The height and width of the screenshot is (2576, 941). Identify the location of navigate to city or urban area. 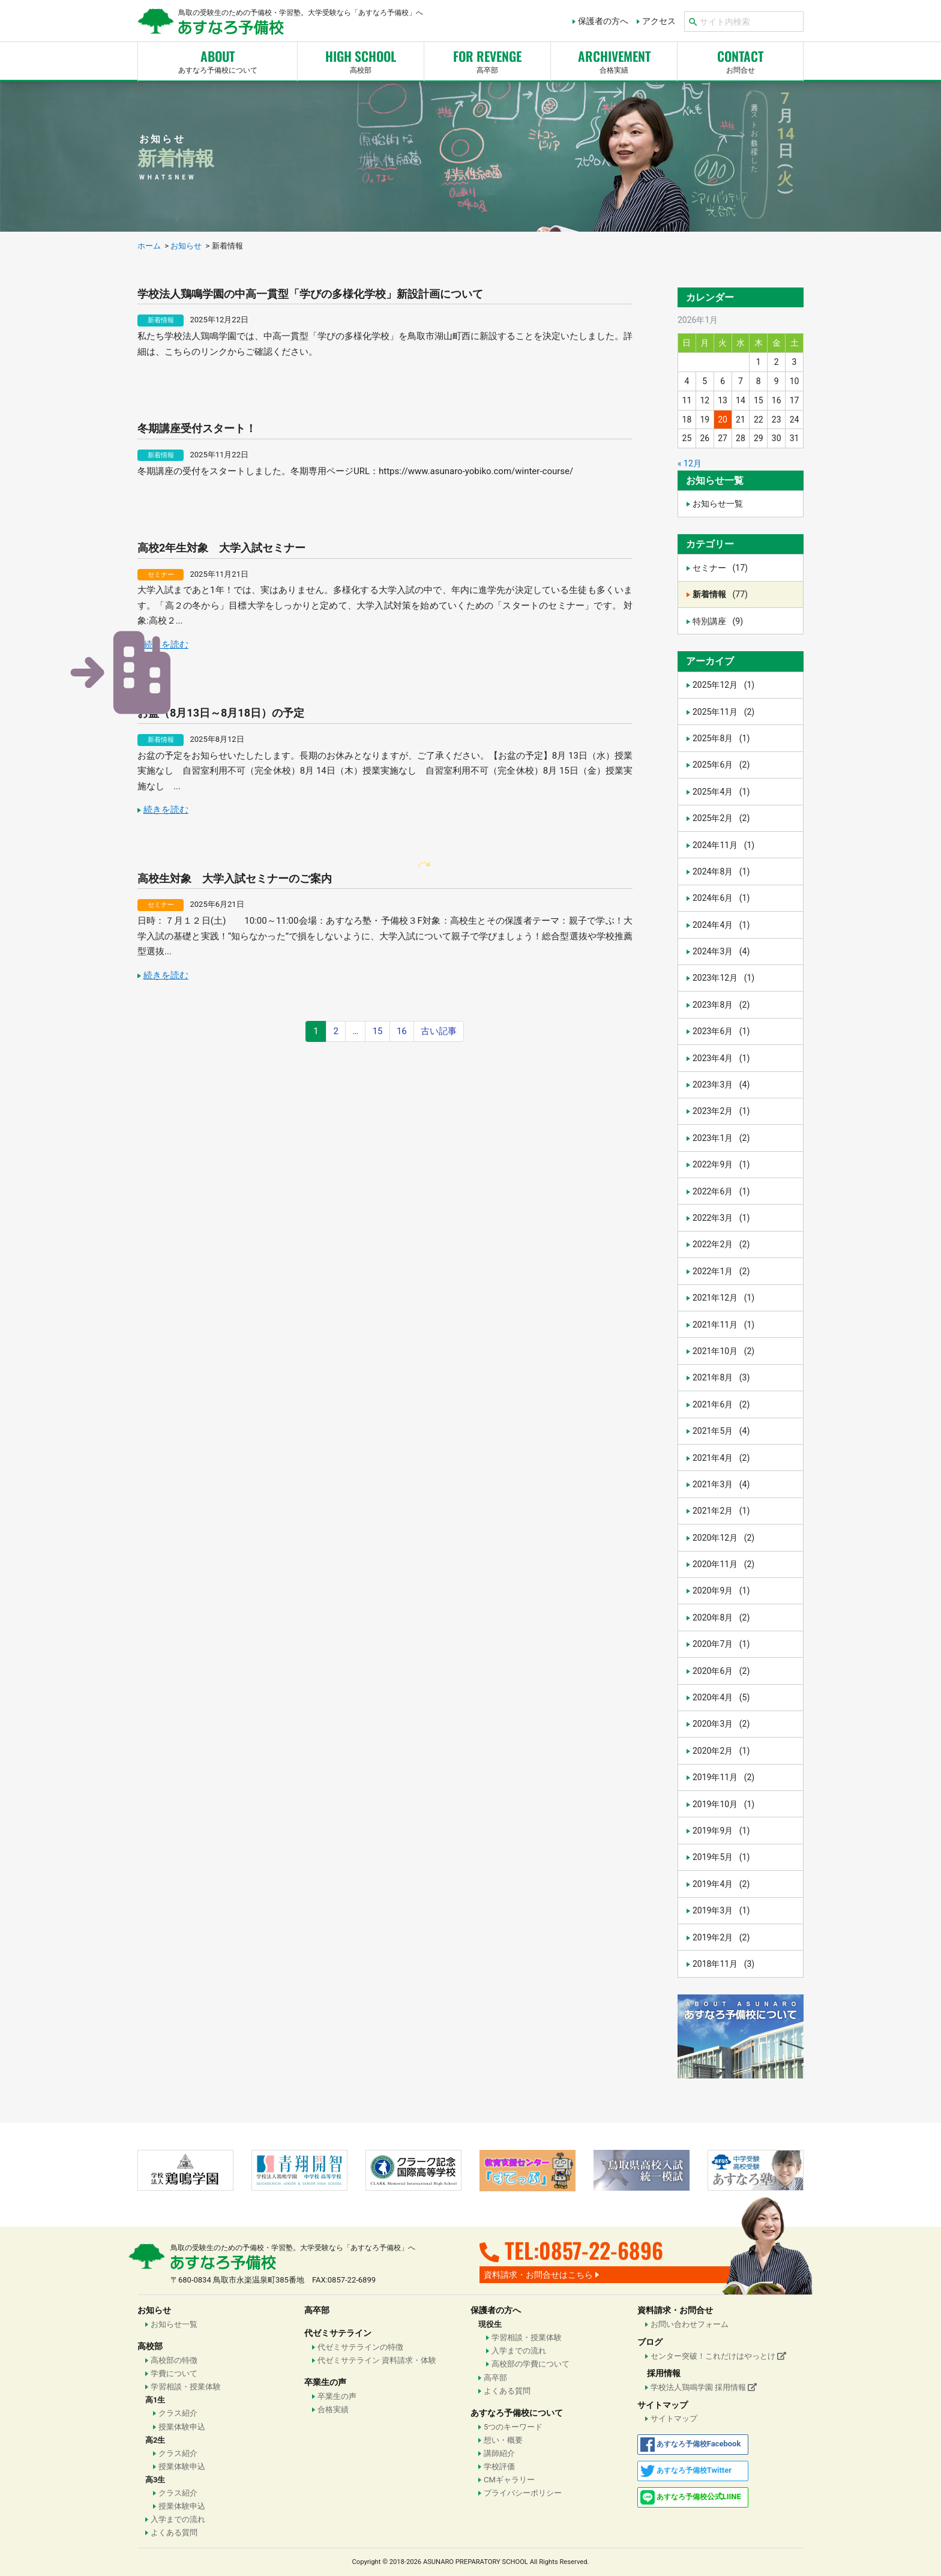
(118, 672).